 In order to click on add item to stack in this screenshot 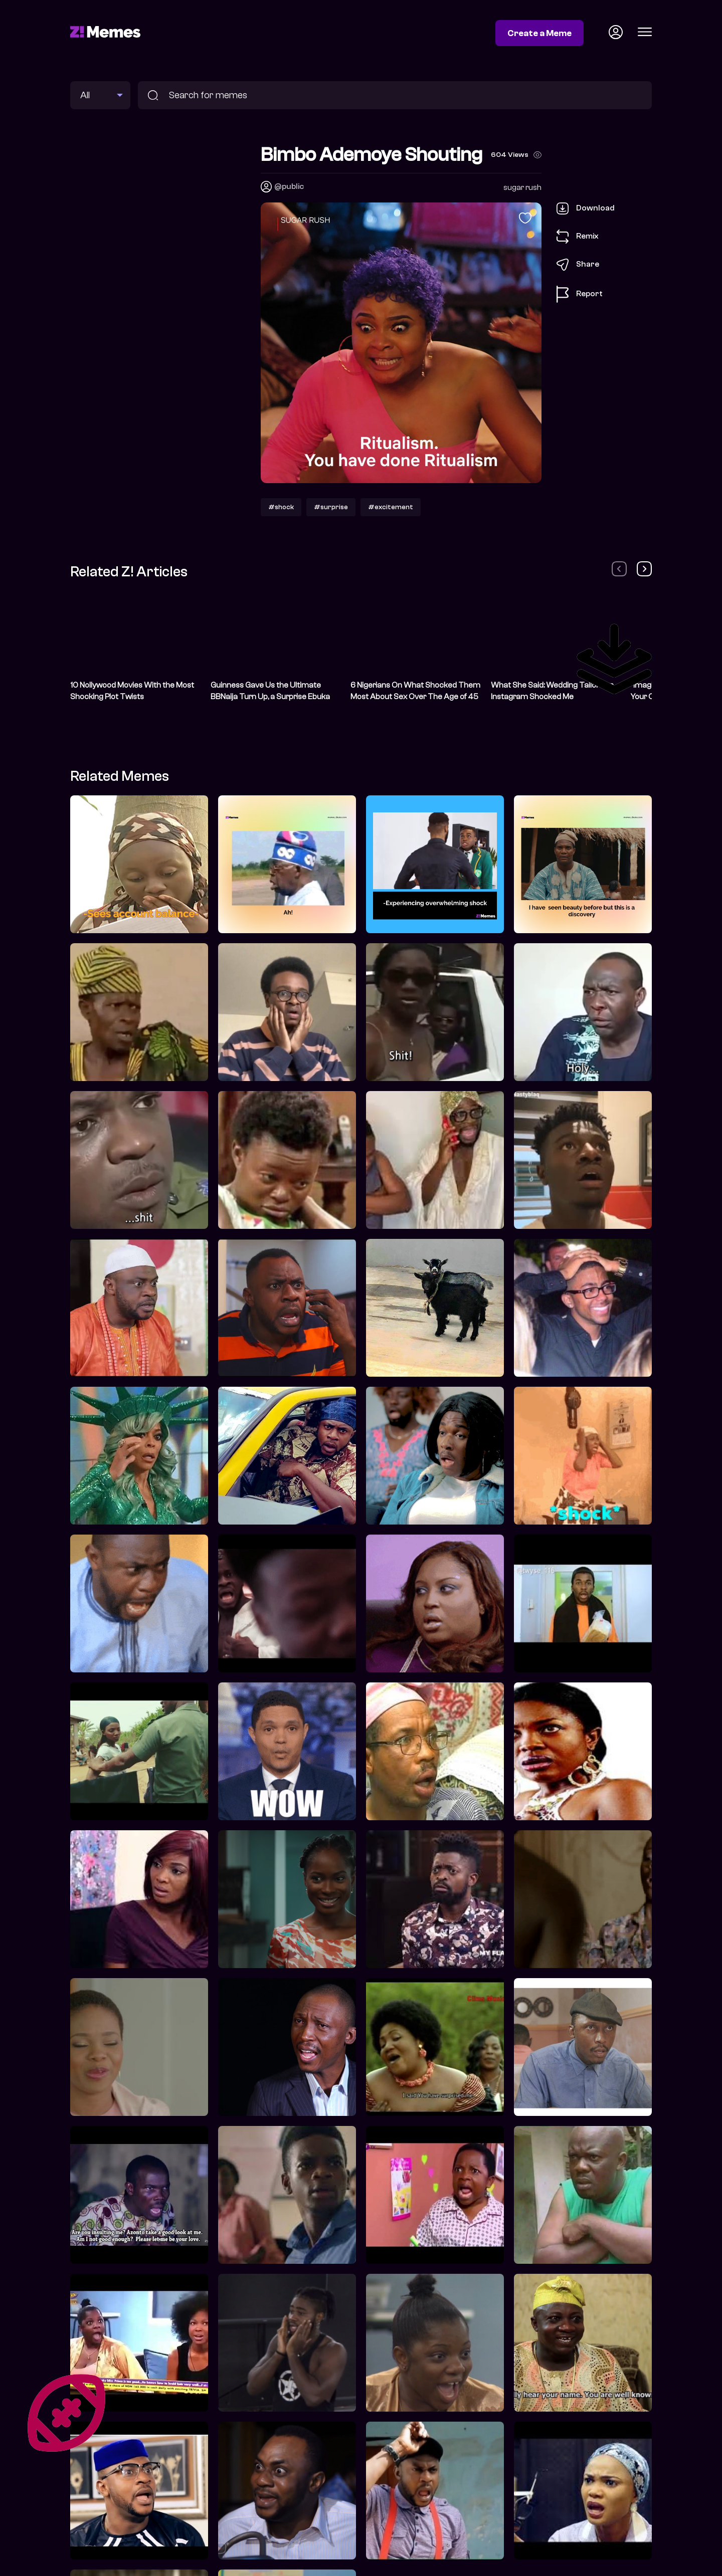, I will do `click(614, 661)`.